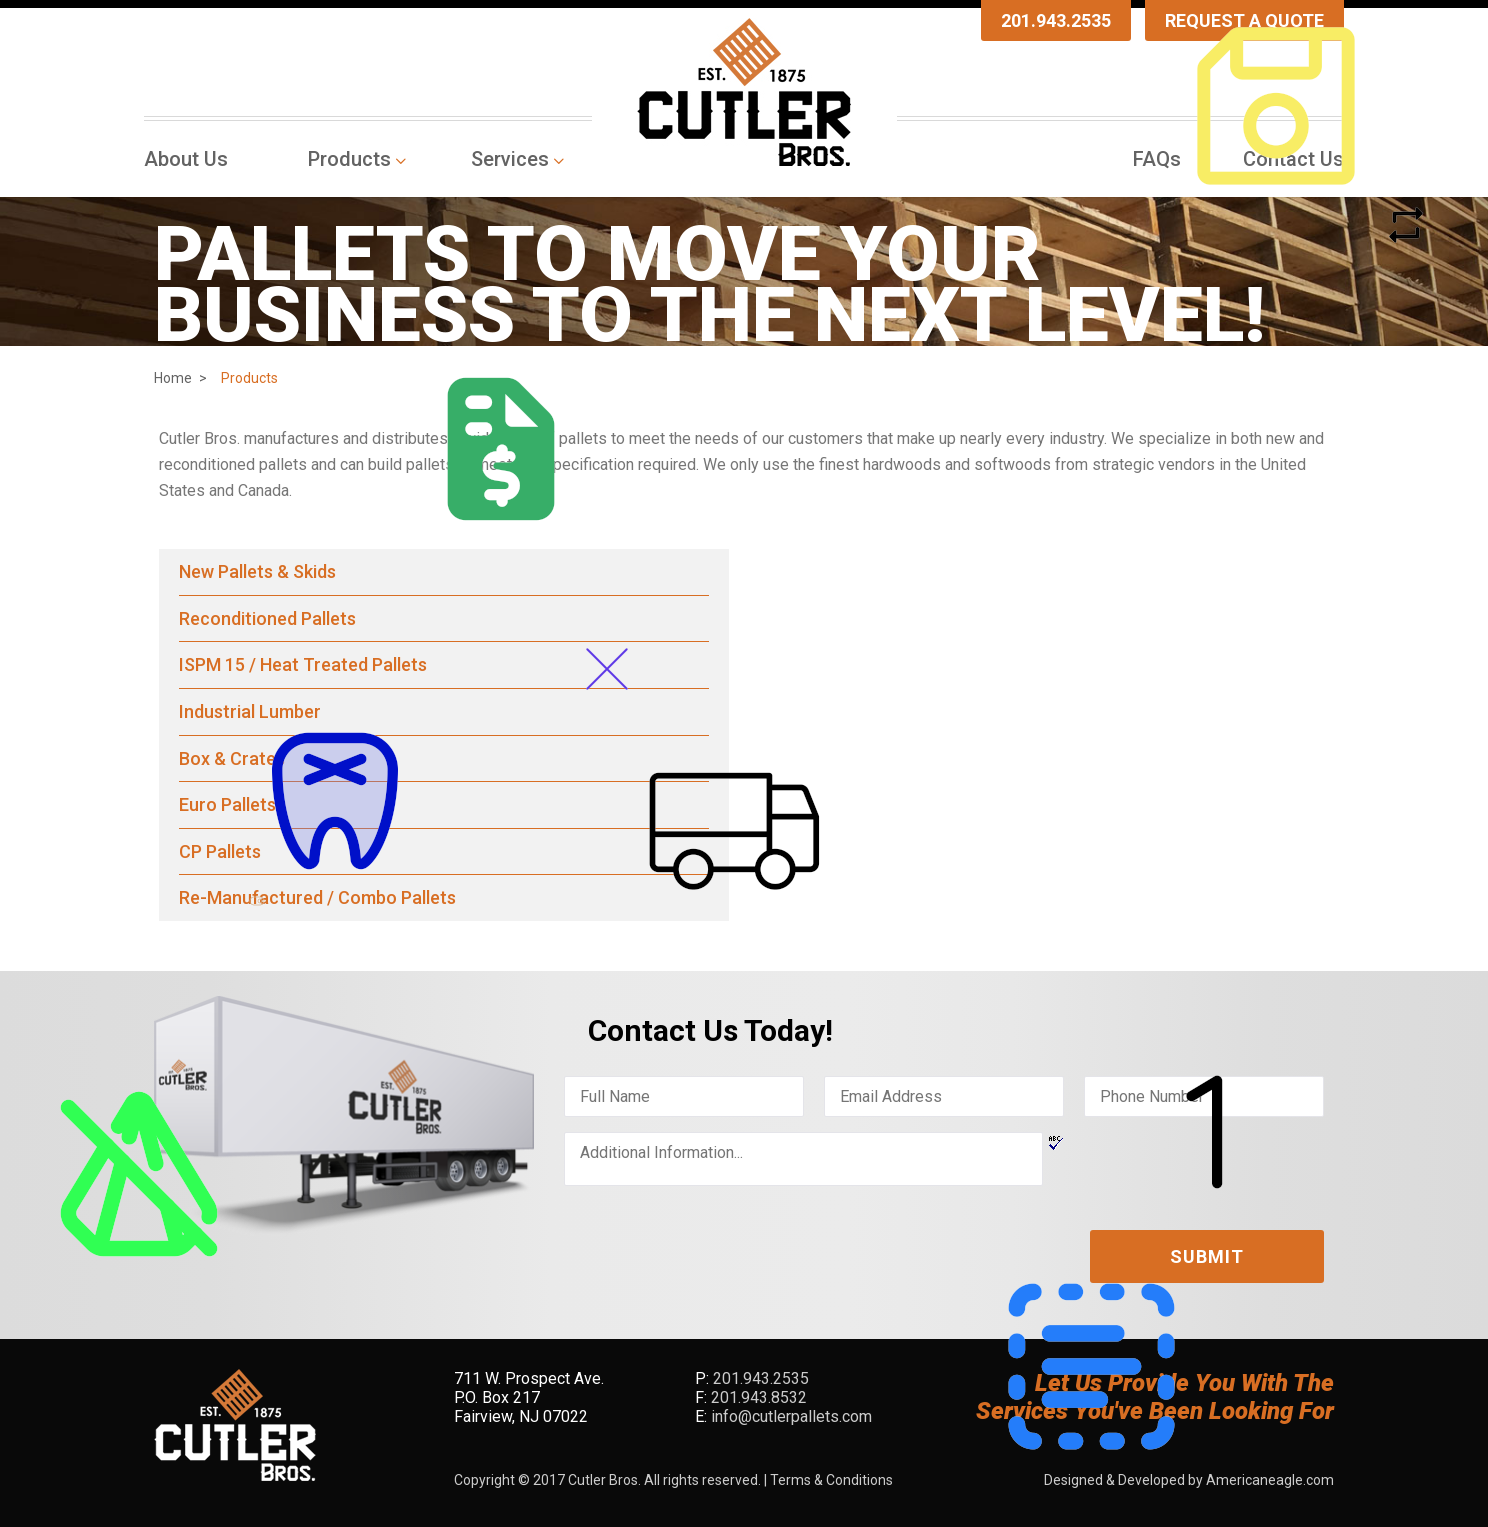 Image resolution: width=1488 pixels, height=1527 pixels. What do you see at coordinates (728, 822) in the screenshot?
I see `track your delivery or shipment` at bounding box center [728, 822].